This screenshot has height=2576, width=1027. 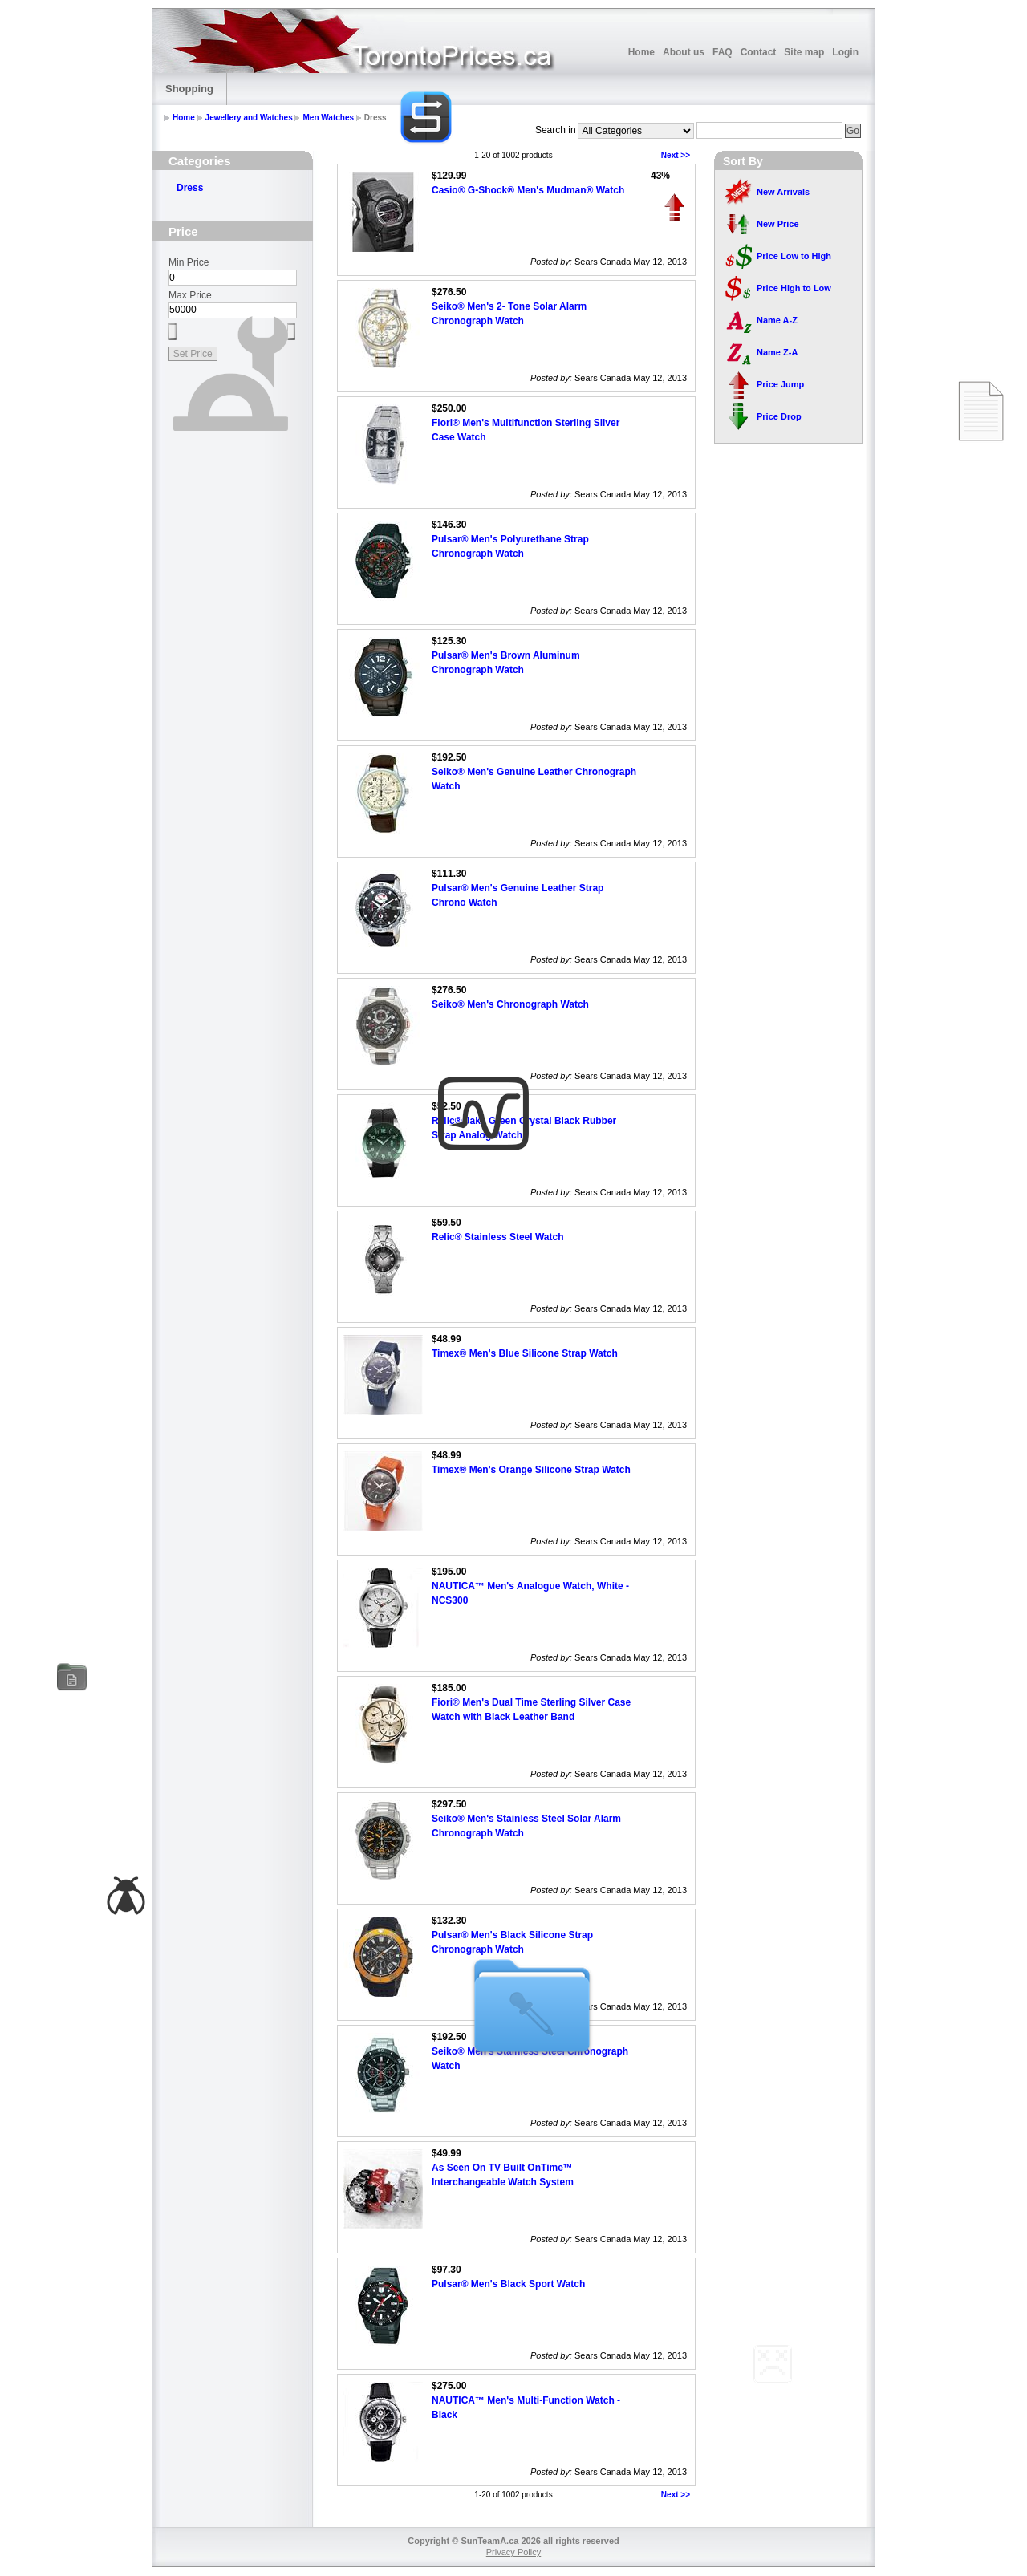 What do you see at coordinates (126, 1896) in the screenshot?
I see `report a bug or issue` at bounding box center [126, 1896].